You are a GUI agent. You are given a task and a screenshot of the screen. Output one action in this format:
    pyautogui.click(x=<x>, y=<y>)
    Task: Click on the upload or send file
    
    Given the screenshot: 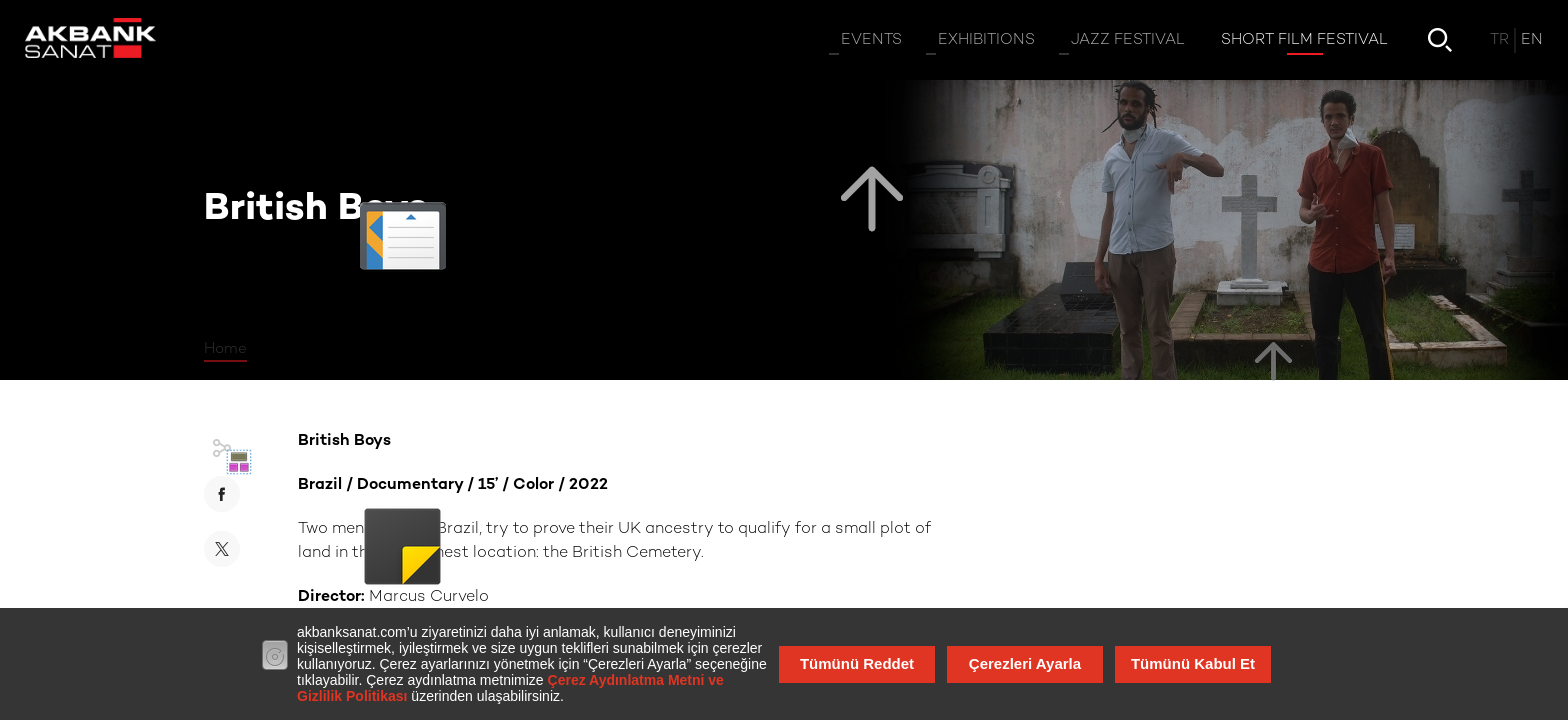 What is the action you would take?
    pyautogui.click(x=872, y=199)
    